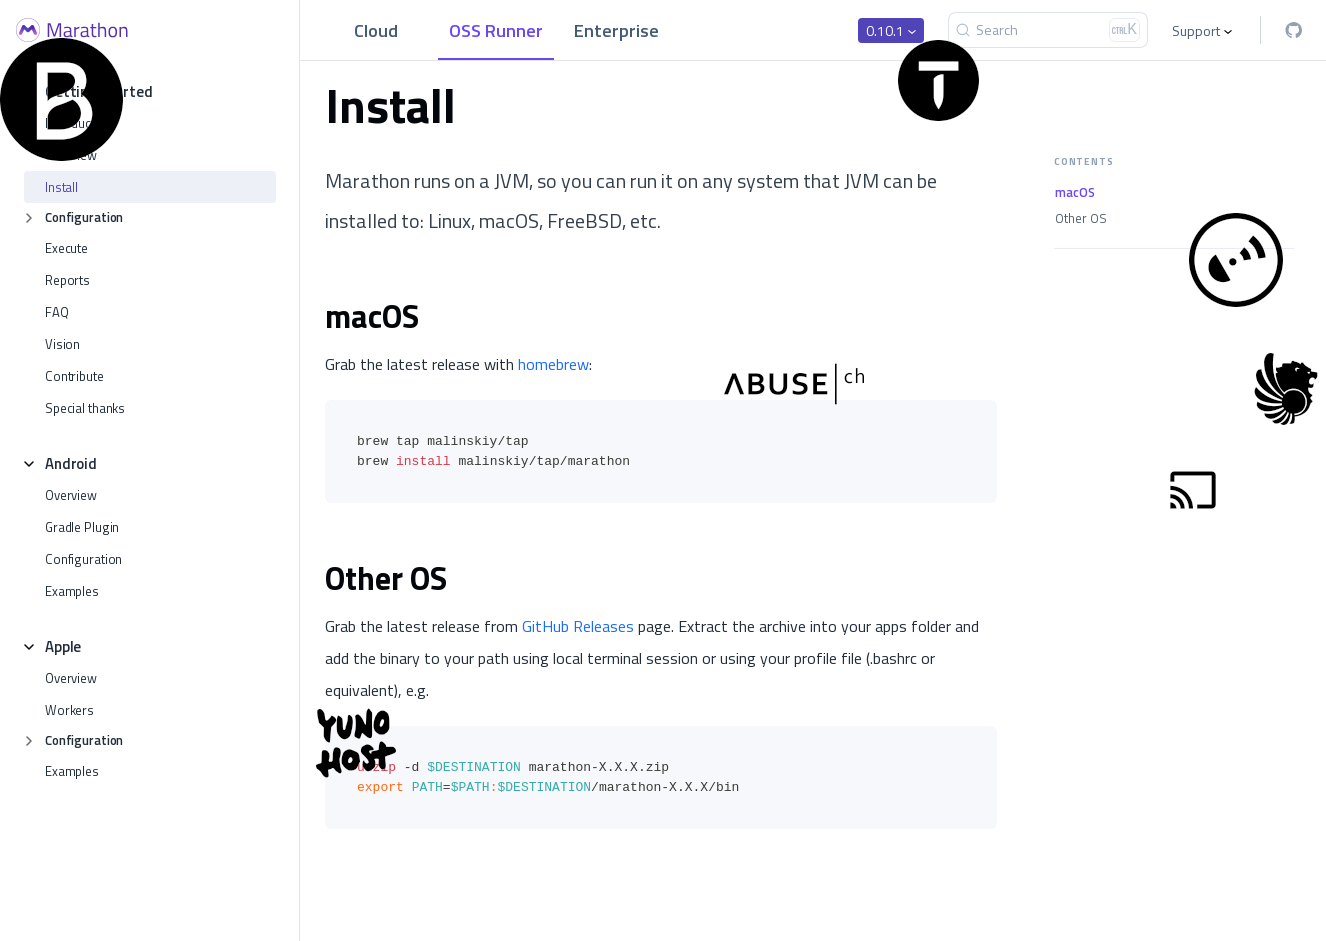 This screenshot has height=941, width=1326. What do you see at coordinates (794, 384) in the screenshot?
I see `visit abuse.ch website` at bounding box center [794, 384].